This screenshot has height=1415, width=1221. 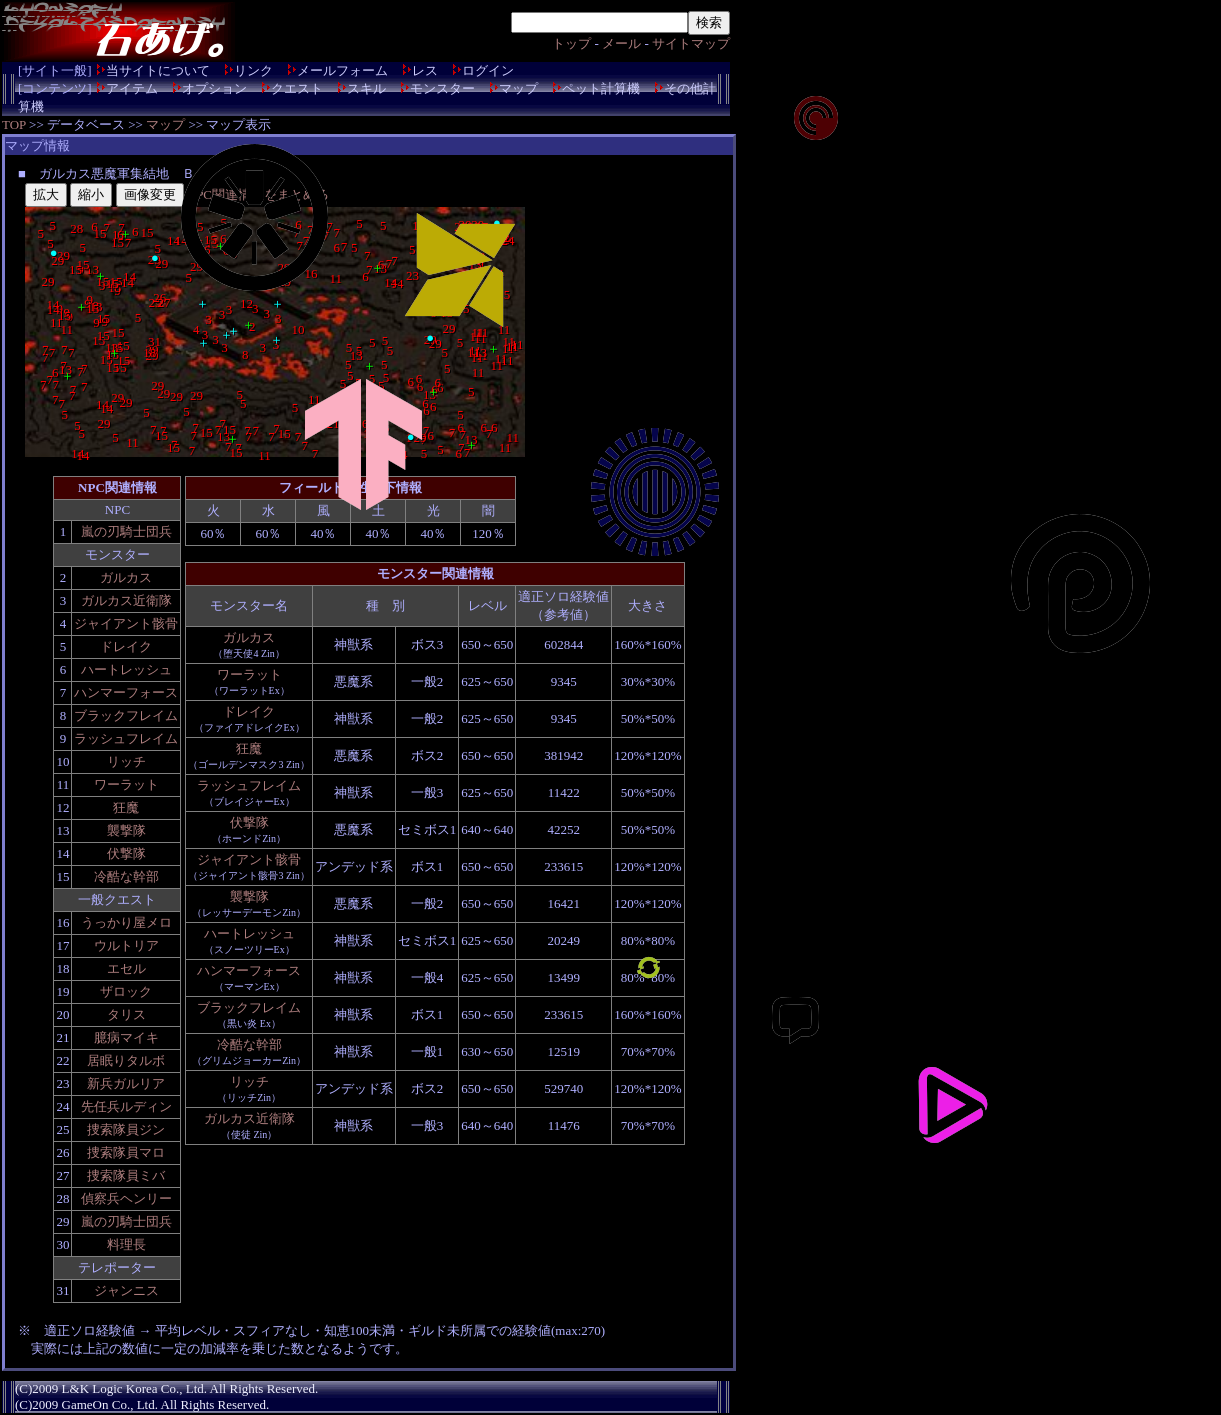 I want to click on open radarr movie management app, so click(x=953, y=1105).